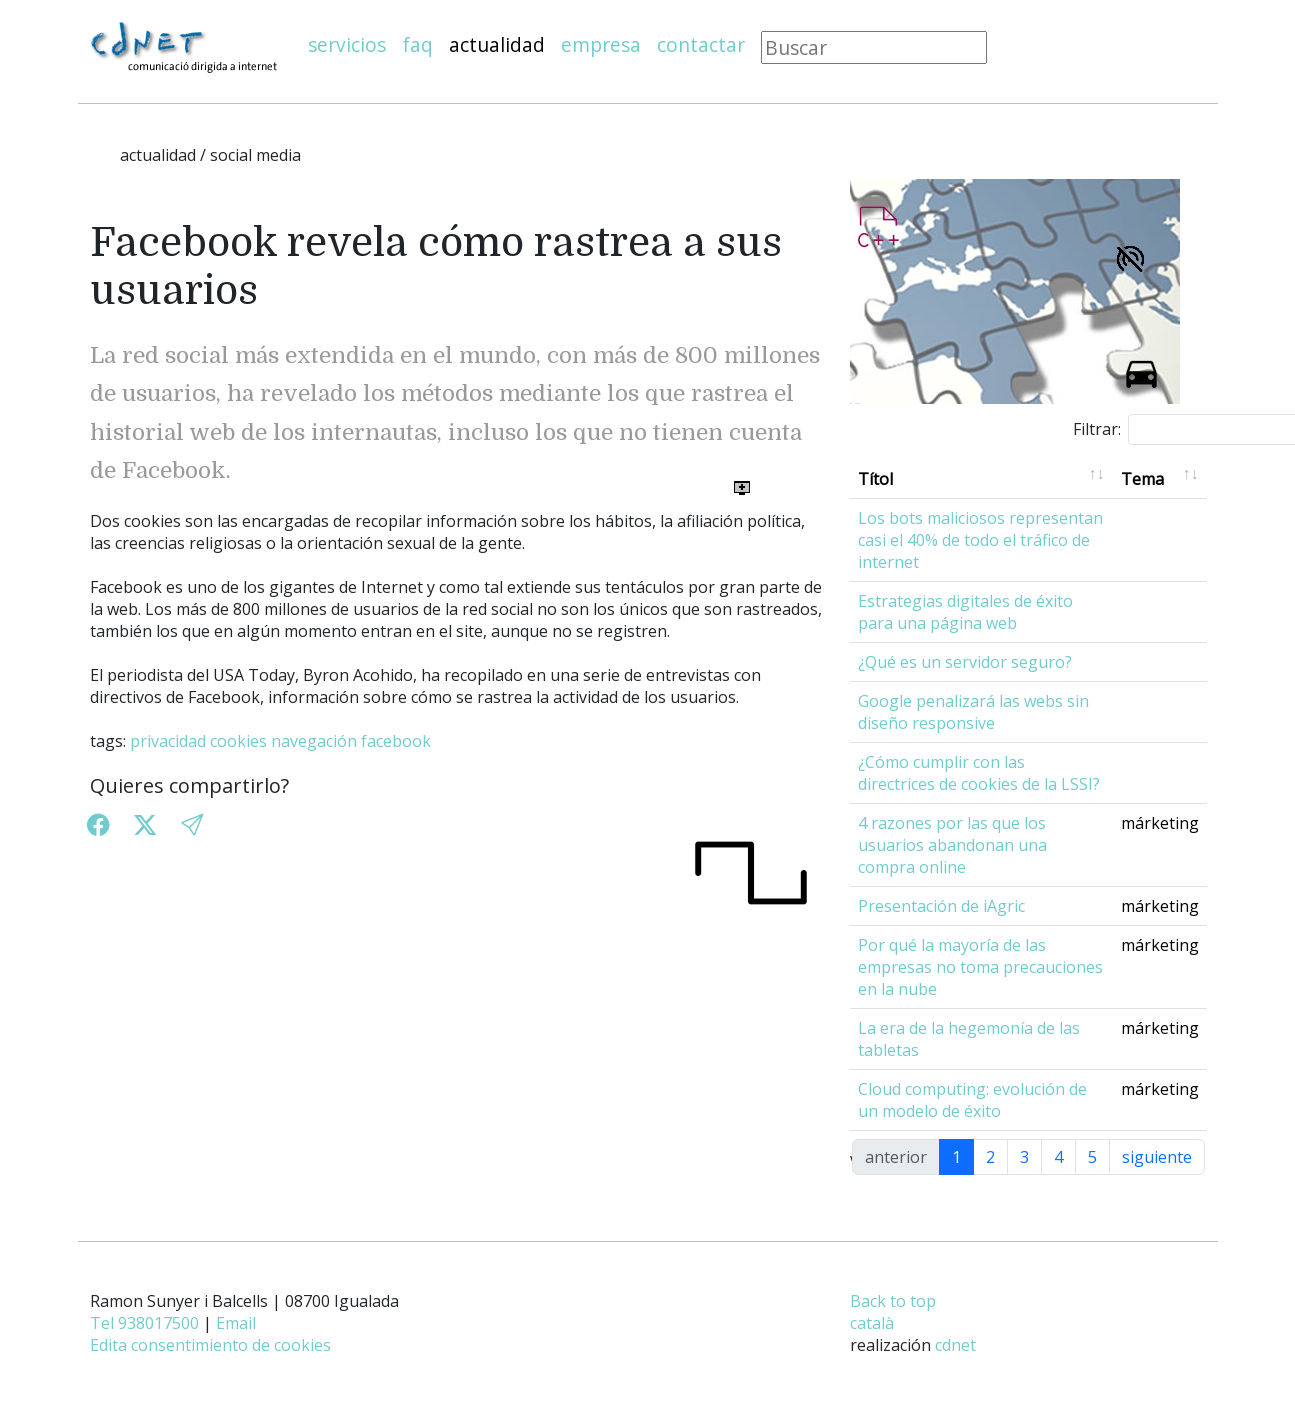  Describe the element at coordinates (751, 873) in the screenshot. I see `toggle square wave audio signal` at that location.